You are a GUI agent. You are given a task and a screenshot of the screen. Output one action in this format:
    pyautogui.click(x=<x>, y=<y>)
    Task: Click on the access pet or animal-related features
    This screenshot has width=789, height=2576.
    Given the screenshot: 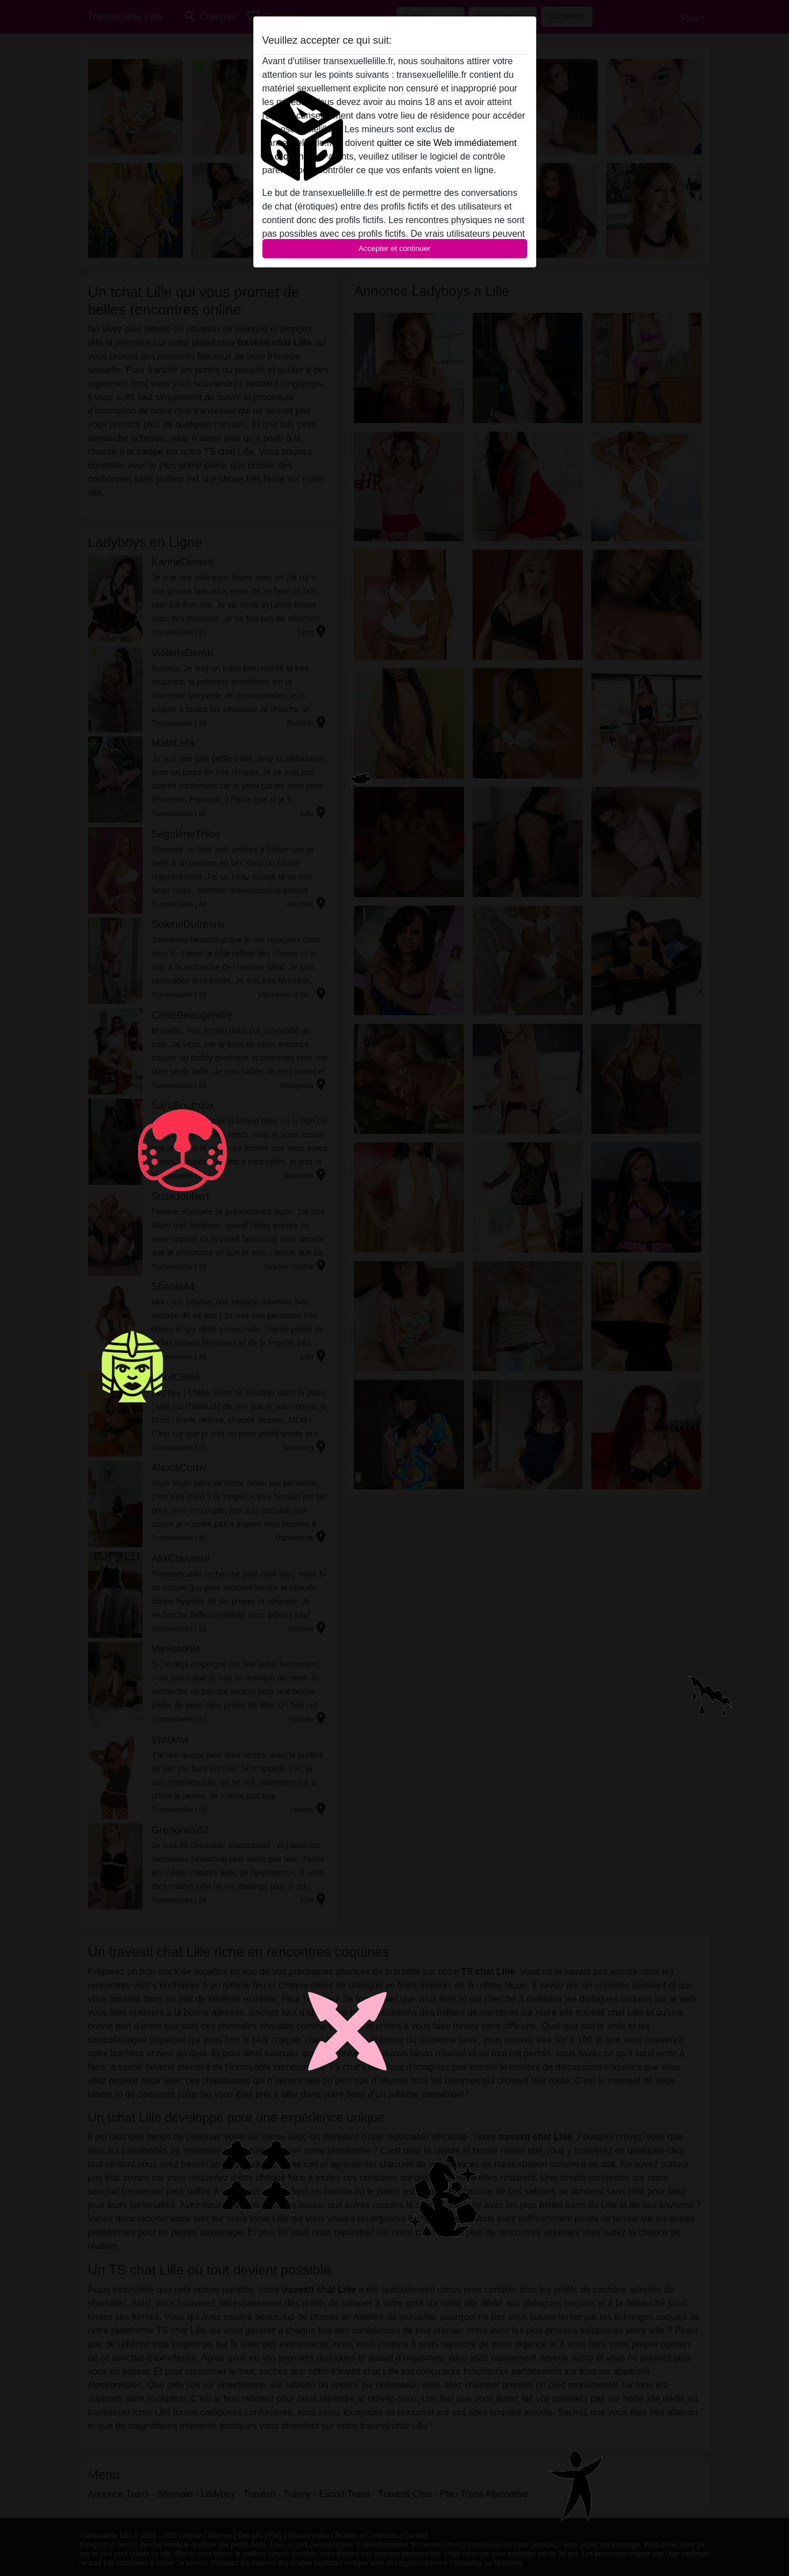 What is the action you would take?
    pyautogui.click(x=182, y=1150)
    